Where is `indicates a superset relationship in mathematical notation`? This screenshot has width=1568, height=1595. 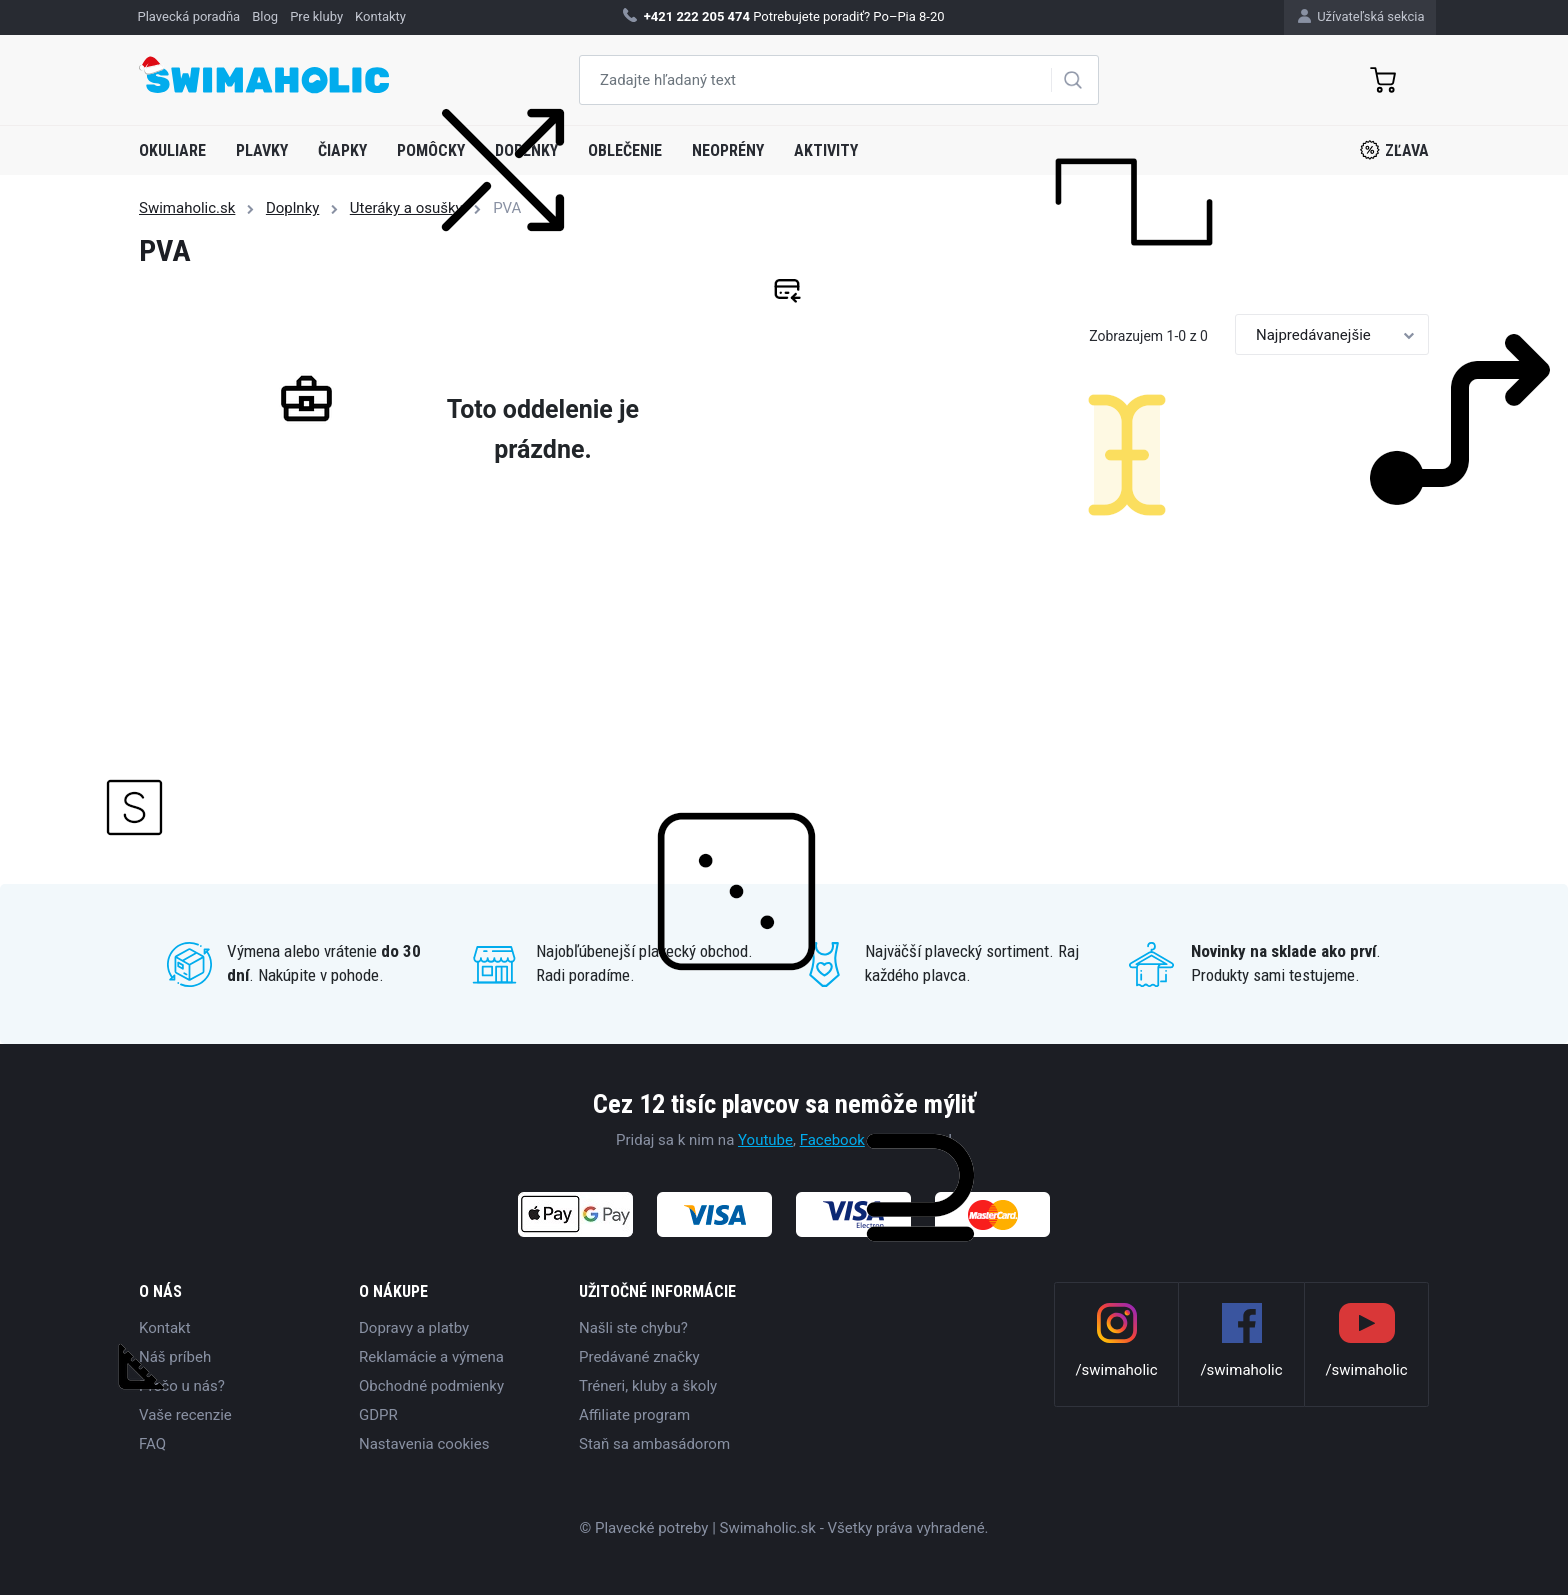
indicates a superset relationship in mathematical notation is located at coordinates (918, 1190).